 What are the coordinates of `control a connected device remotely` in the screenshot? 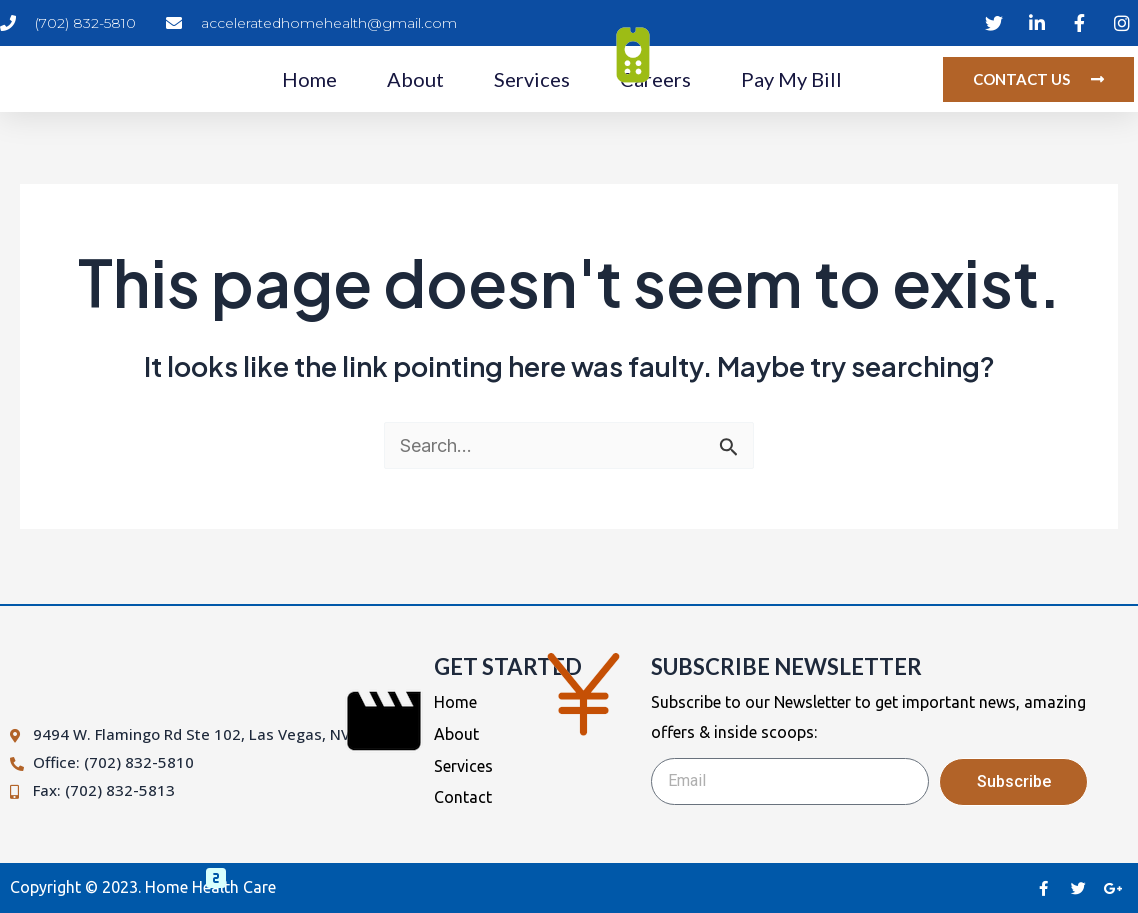 It's located at (633, 55).